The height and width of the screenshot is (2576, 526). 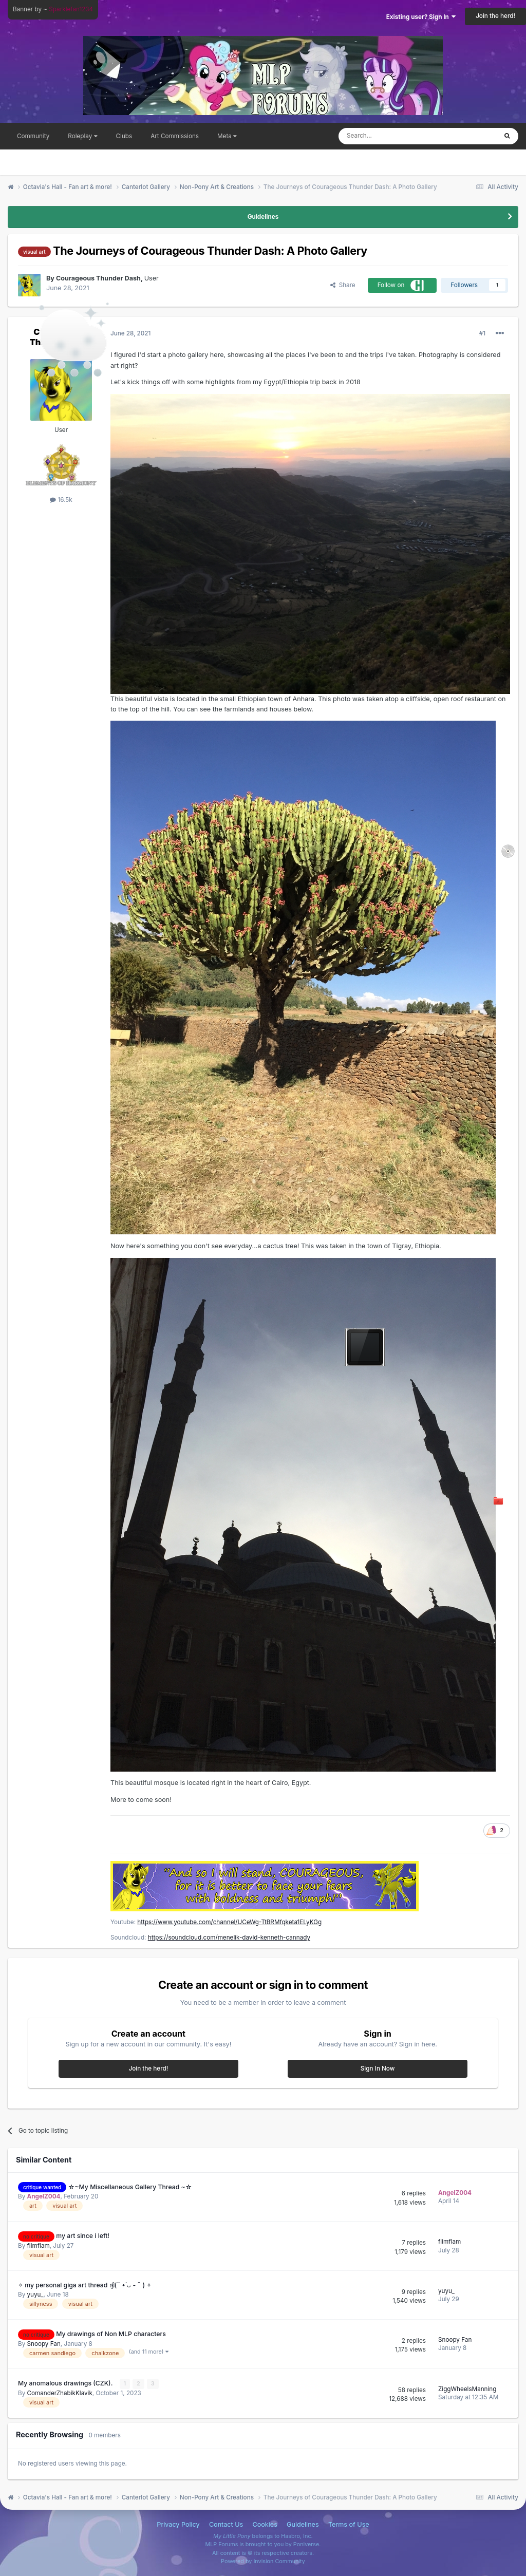 I want to click on indicates snowy weather conditions at night, so click(x=74, y=340).